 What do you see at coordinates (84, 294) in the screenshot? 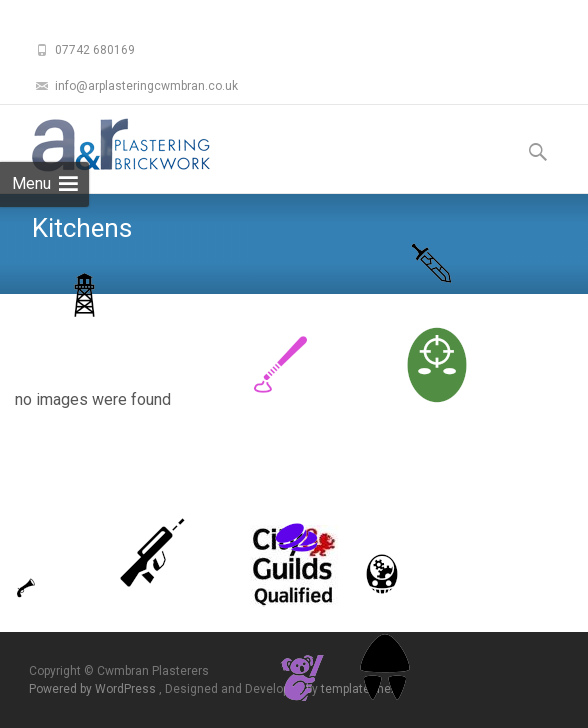
I see `view or access lookout points on a map` at bounding box center [84, 294].